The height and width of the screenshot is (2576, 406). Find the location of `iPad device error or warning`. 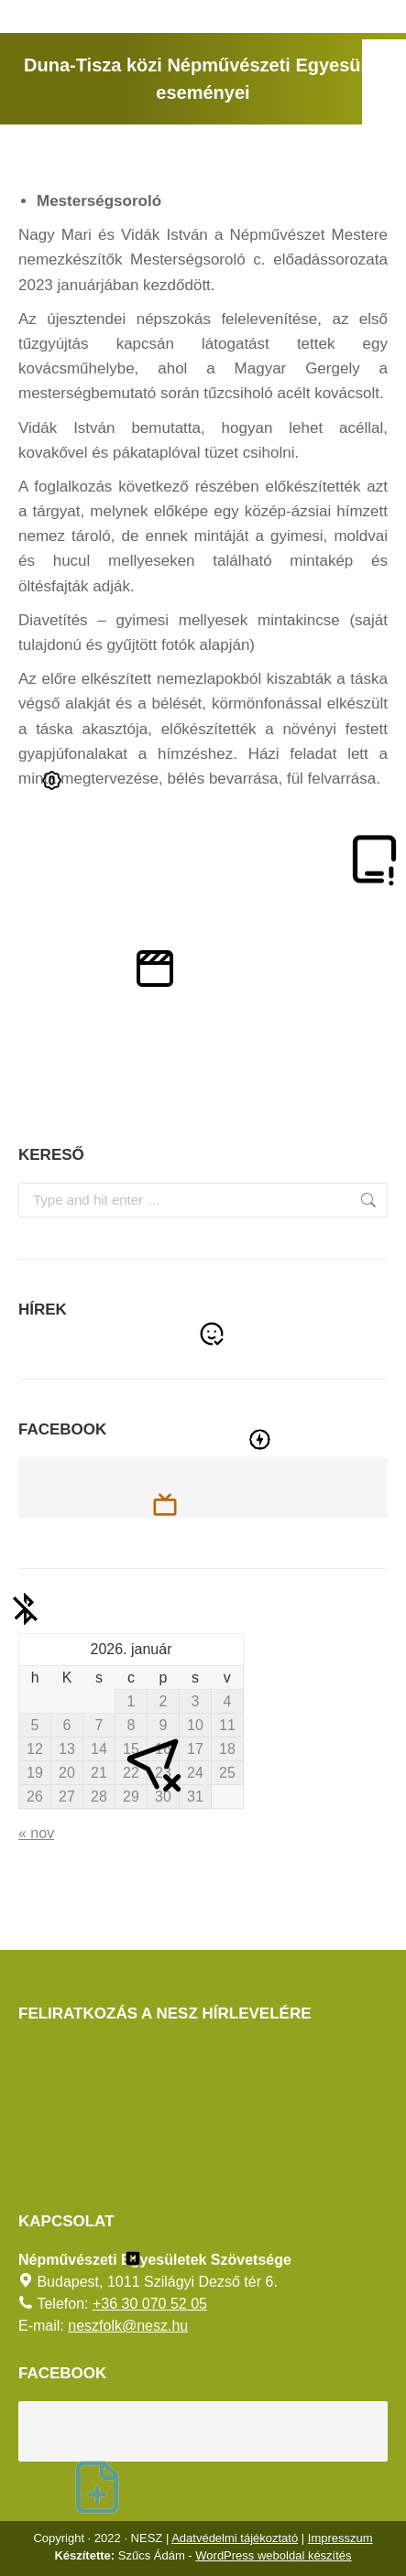

iPad device error or warning is located at coordinates (374, 859).